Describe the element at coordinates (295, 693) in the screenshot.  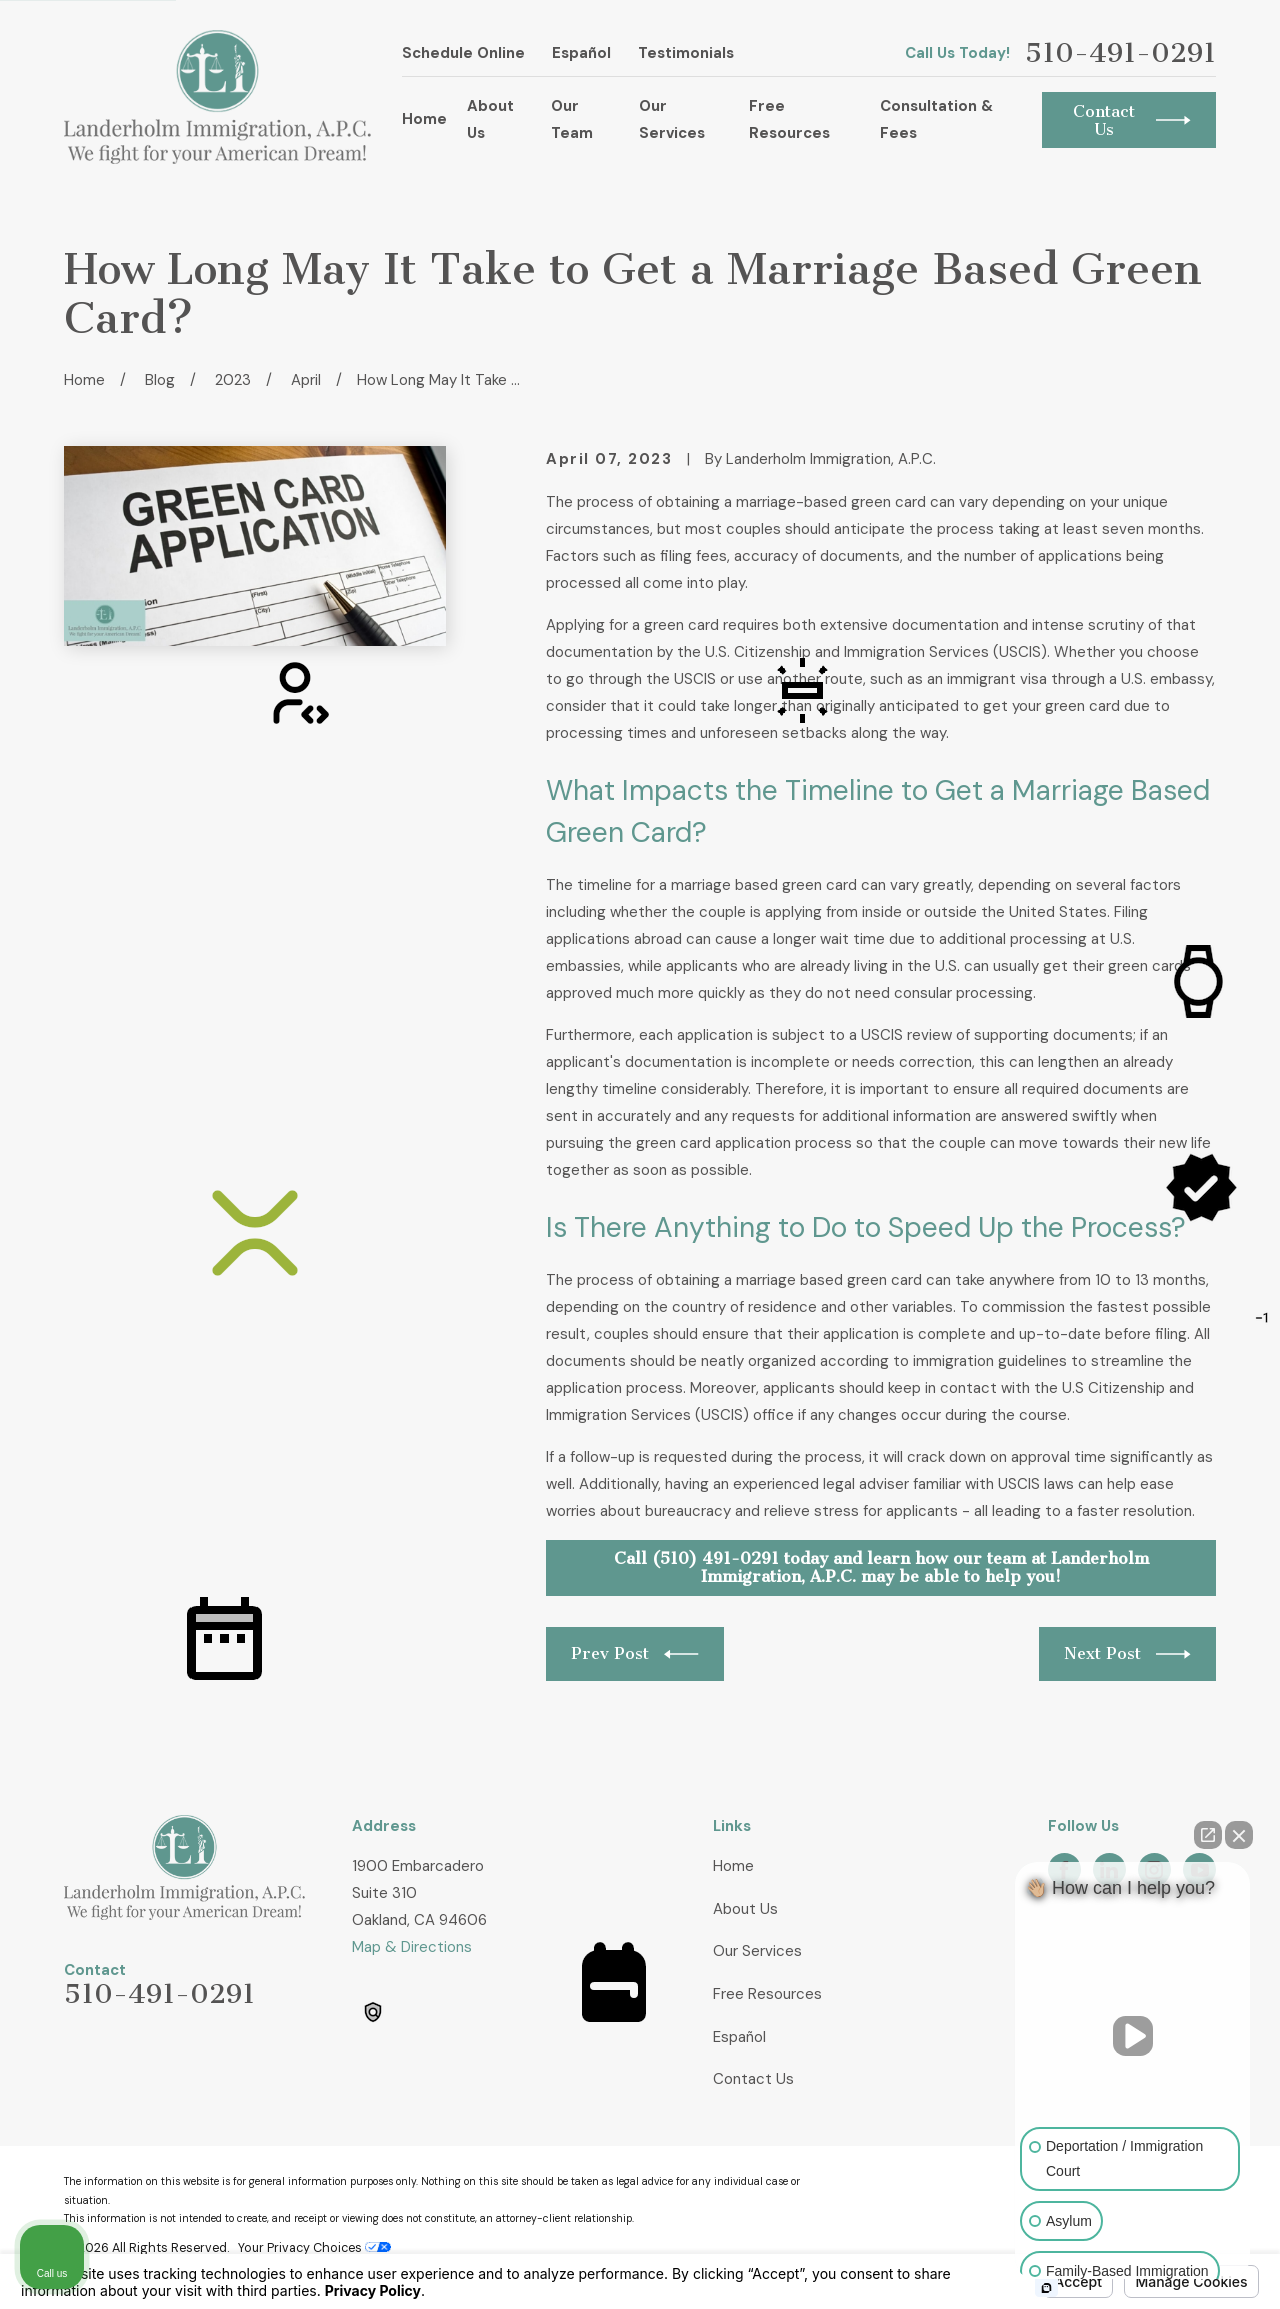
I see `view developer profile` at that location.